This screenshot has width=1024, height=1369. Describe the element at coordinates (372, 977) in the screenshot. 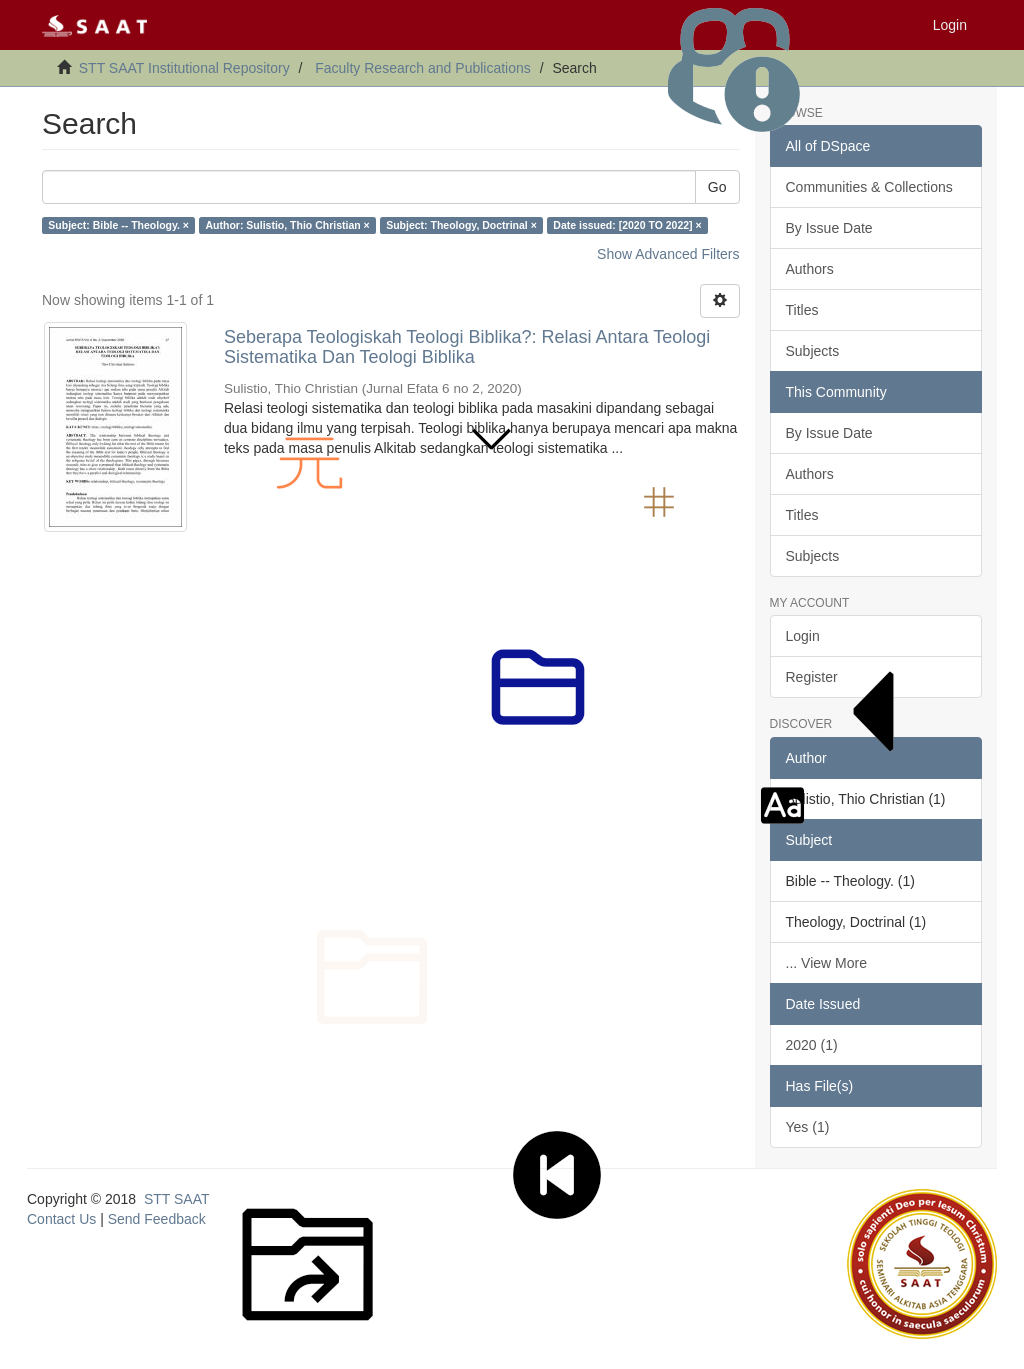

I see `open file folder` at that location.